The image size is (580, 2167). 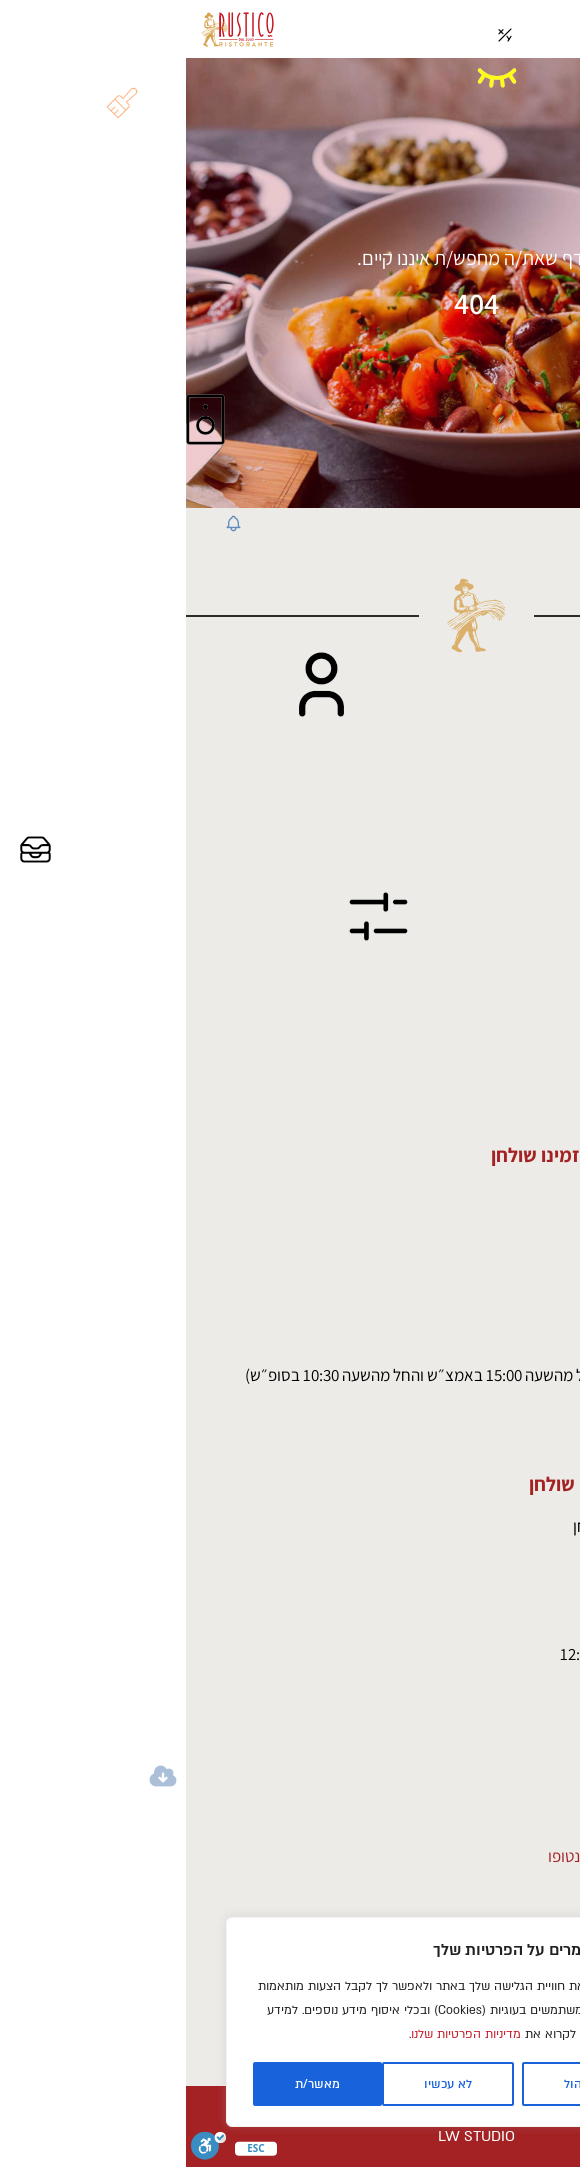 What do you see at coordinates (205, 419) in the screenshot?
I see `adjust speaker or audio output settings` at bounding box center [205, 419].